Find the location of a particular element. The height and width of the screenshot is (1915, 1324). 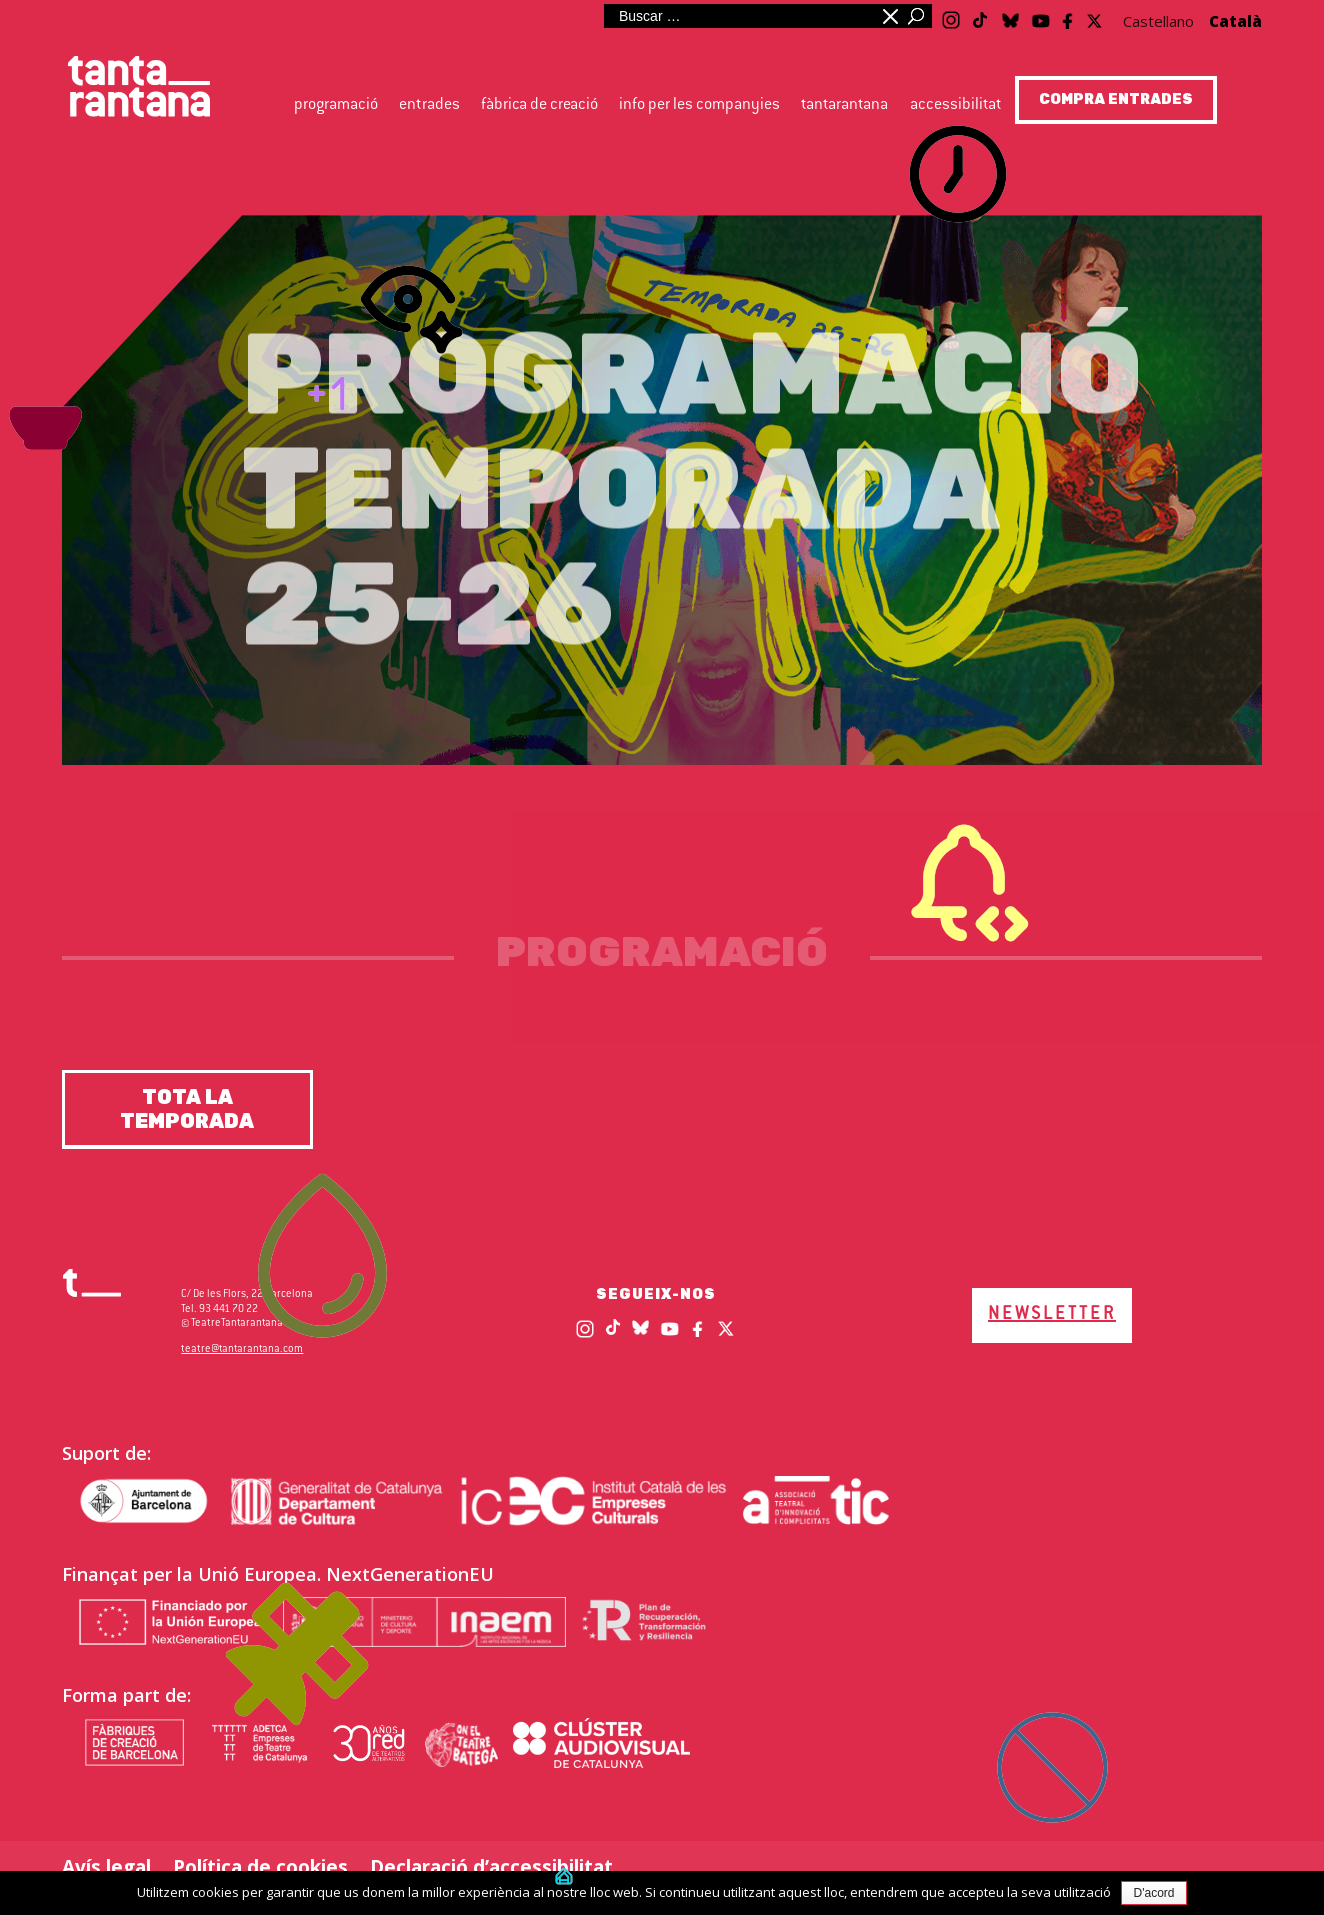

open google home app is located at coordinates (564, 1876).